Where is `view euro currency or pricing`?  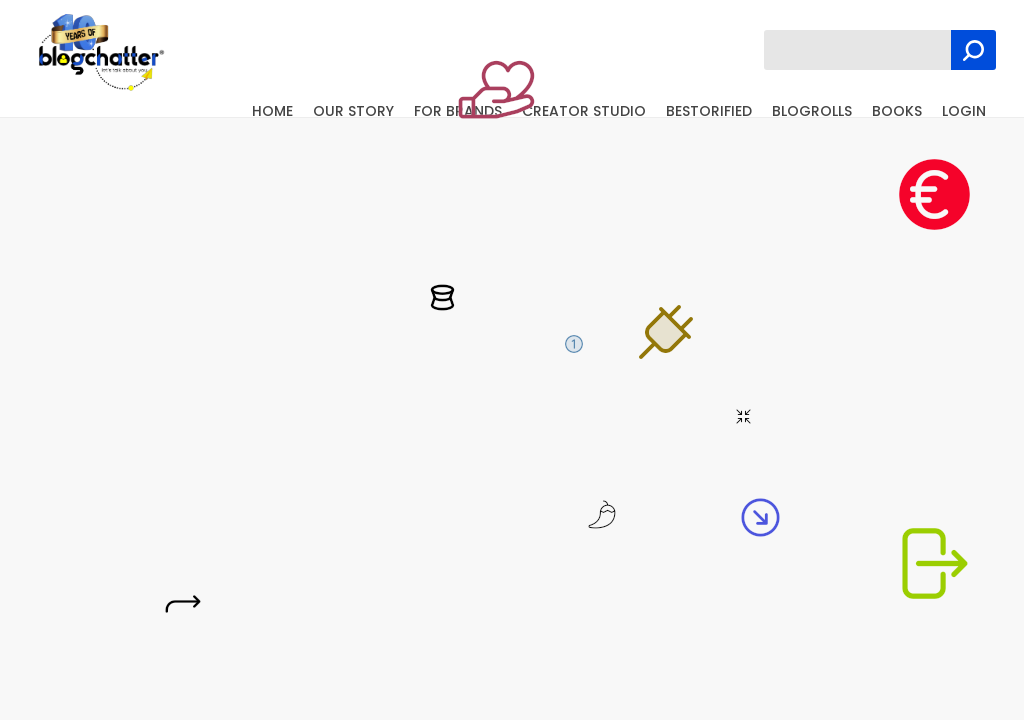 view euro currency or pricing is located at coordinates (934, 194).